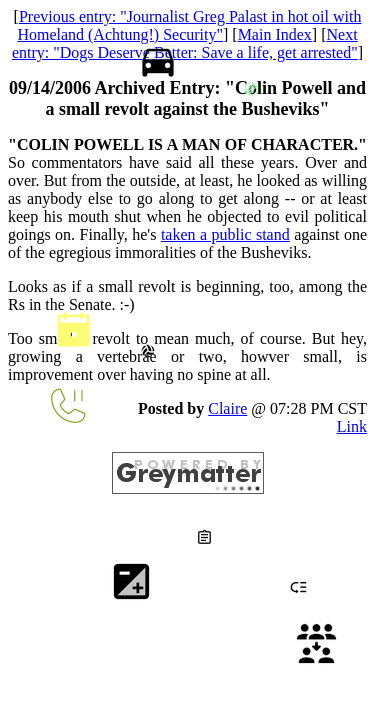  Describe the element at coordinates (158, 61) in the screenshot. I see `get driving directions` at that location.